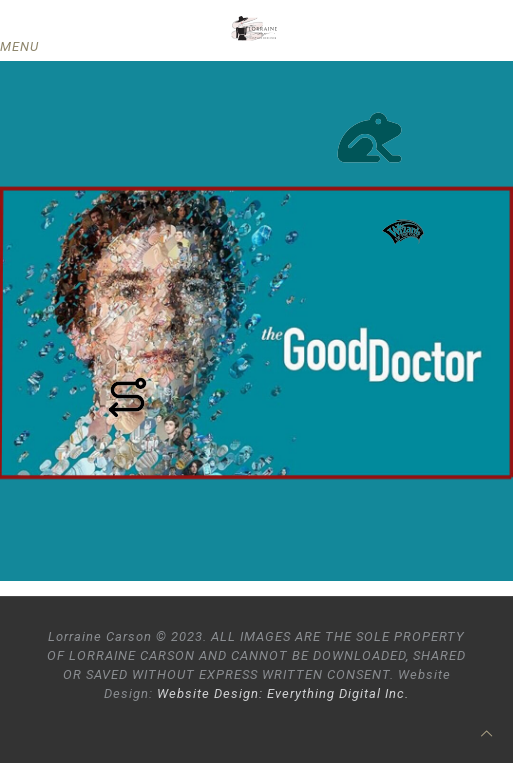 The height and width of the screenshot is (763, 513). Describe the element at coordinates (403, 232) in the screenshot. I see `wizards of the coast company logo` at that location.